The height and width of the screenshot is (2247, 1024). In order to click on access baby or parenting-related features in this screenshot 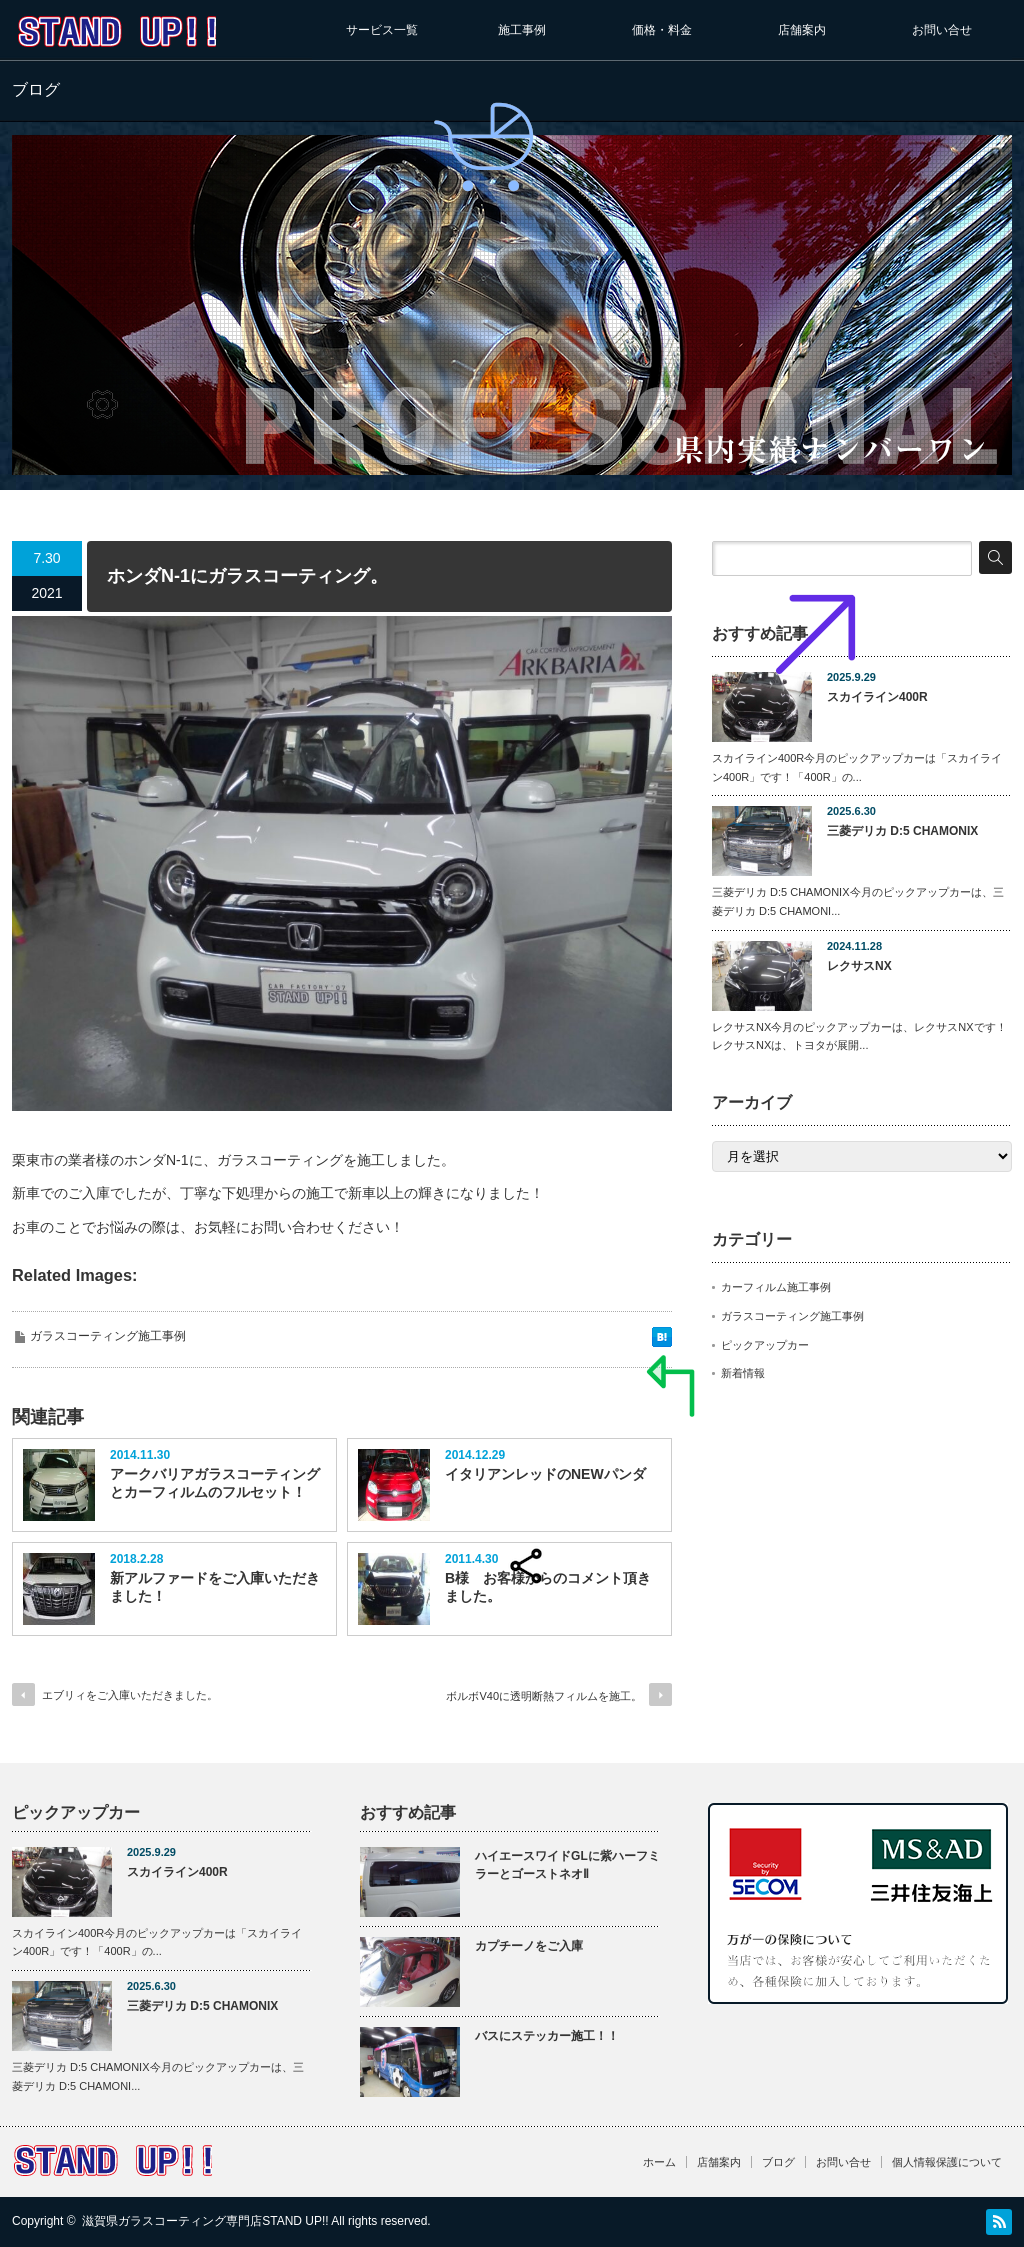, I will do `click(485, 143)`.